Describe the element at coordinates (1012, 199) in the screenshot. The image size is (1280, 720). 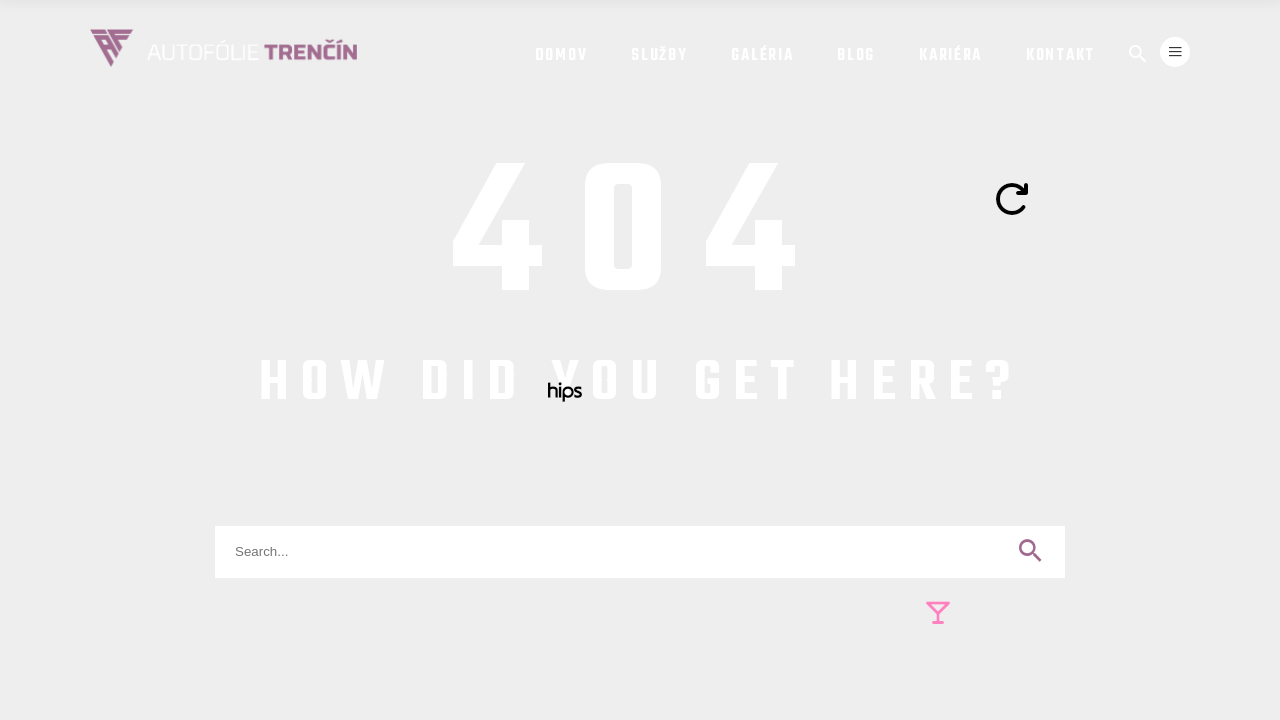
I see `redo the last action` at that location.